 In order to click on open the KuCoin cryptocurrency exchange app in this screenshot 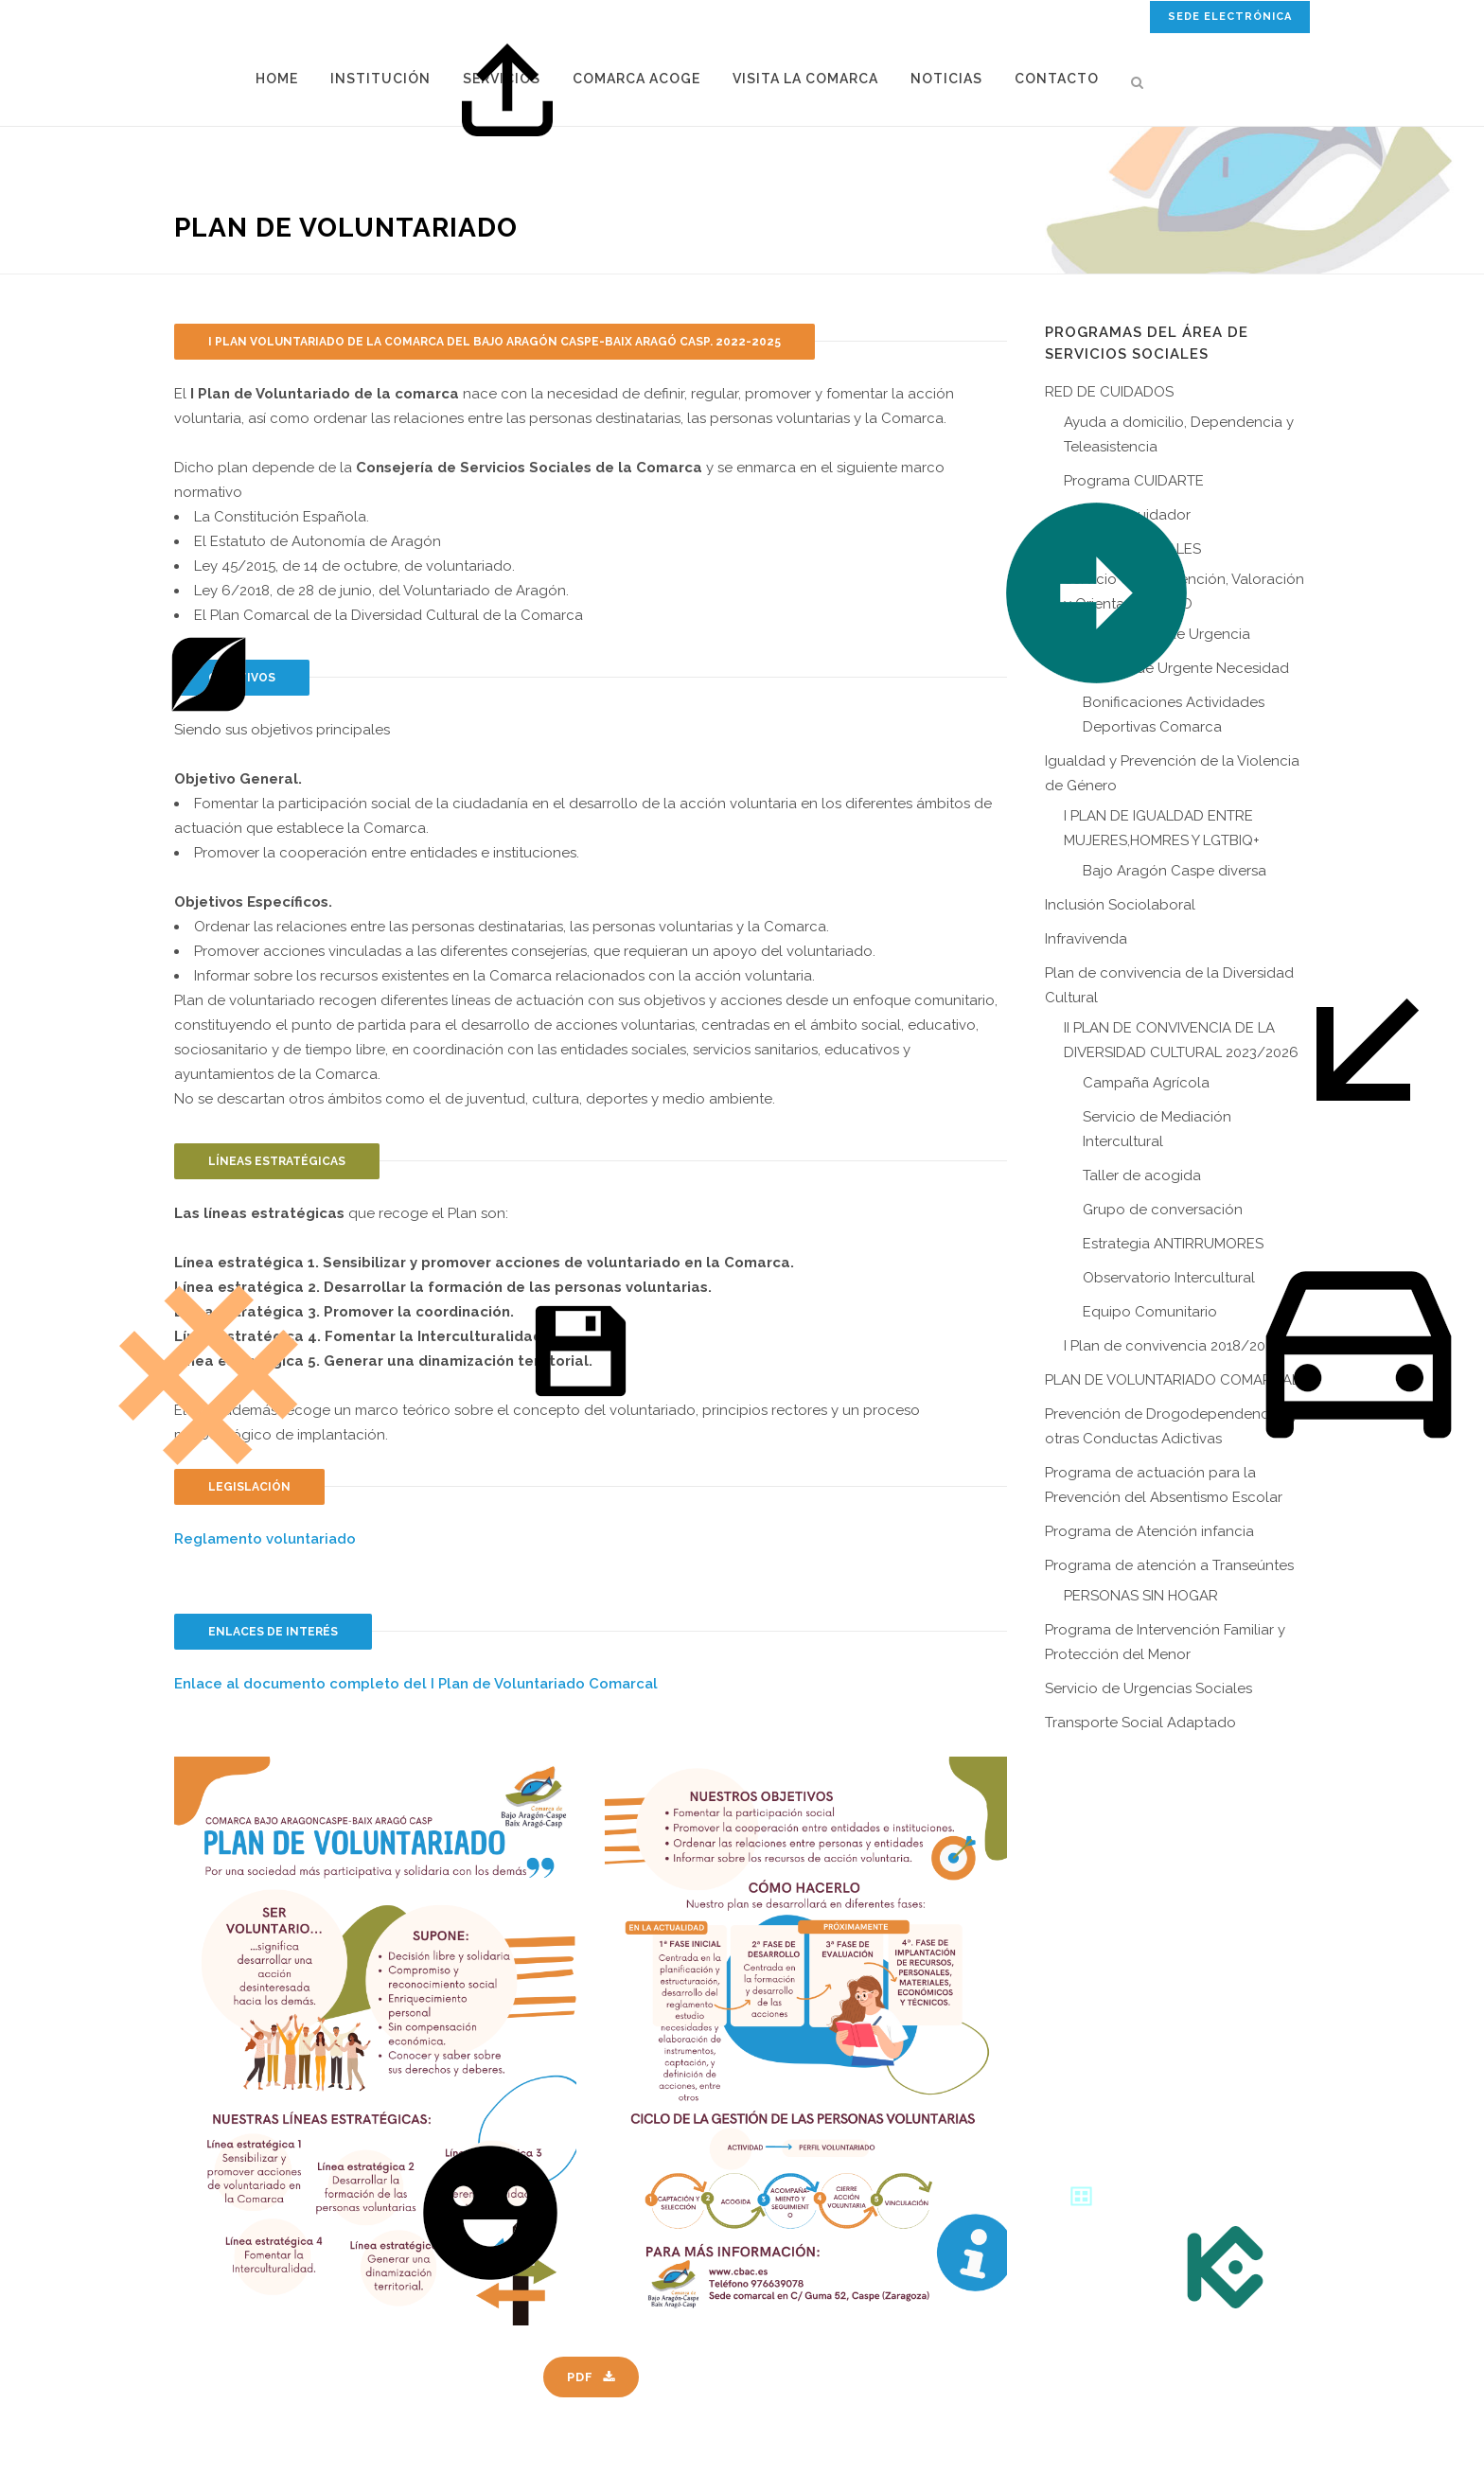, I will do `click(1225, 2267)`.